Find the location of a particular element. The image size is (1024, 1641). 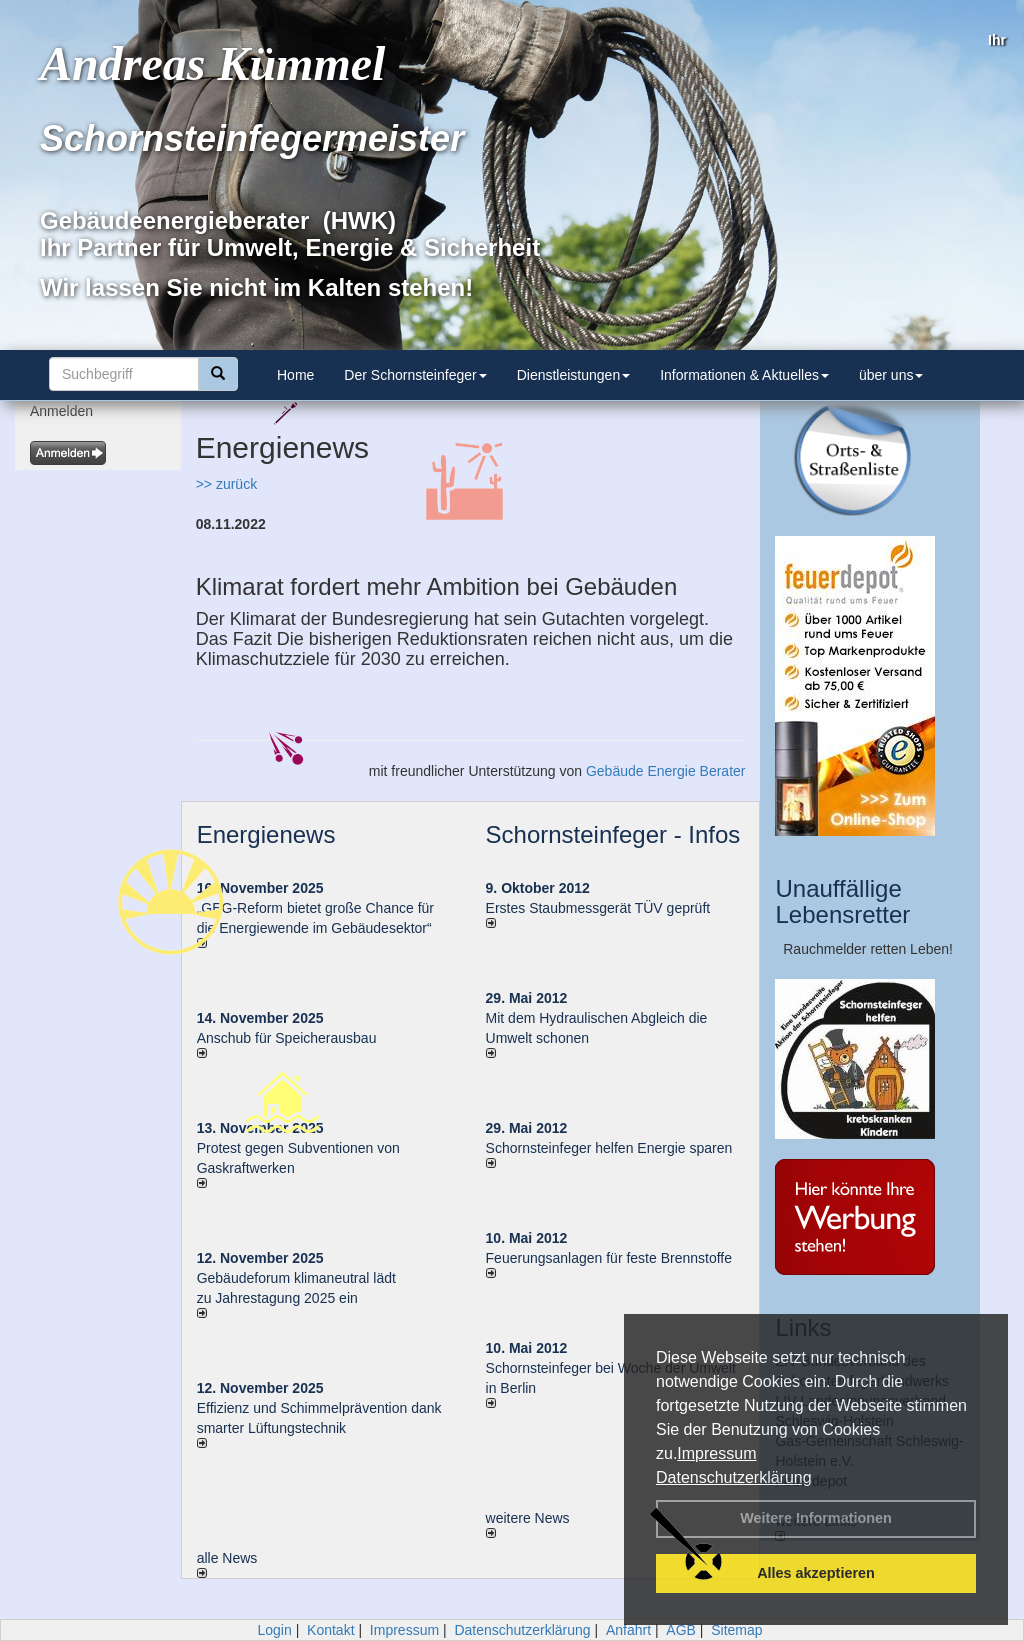

activate laser targeting mode is located at coordinates (685, 1543).